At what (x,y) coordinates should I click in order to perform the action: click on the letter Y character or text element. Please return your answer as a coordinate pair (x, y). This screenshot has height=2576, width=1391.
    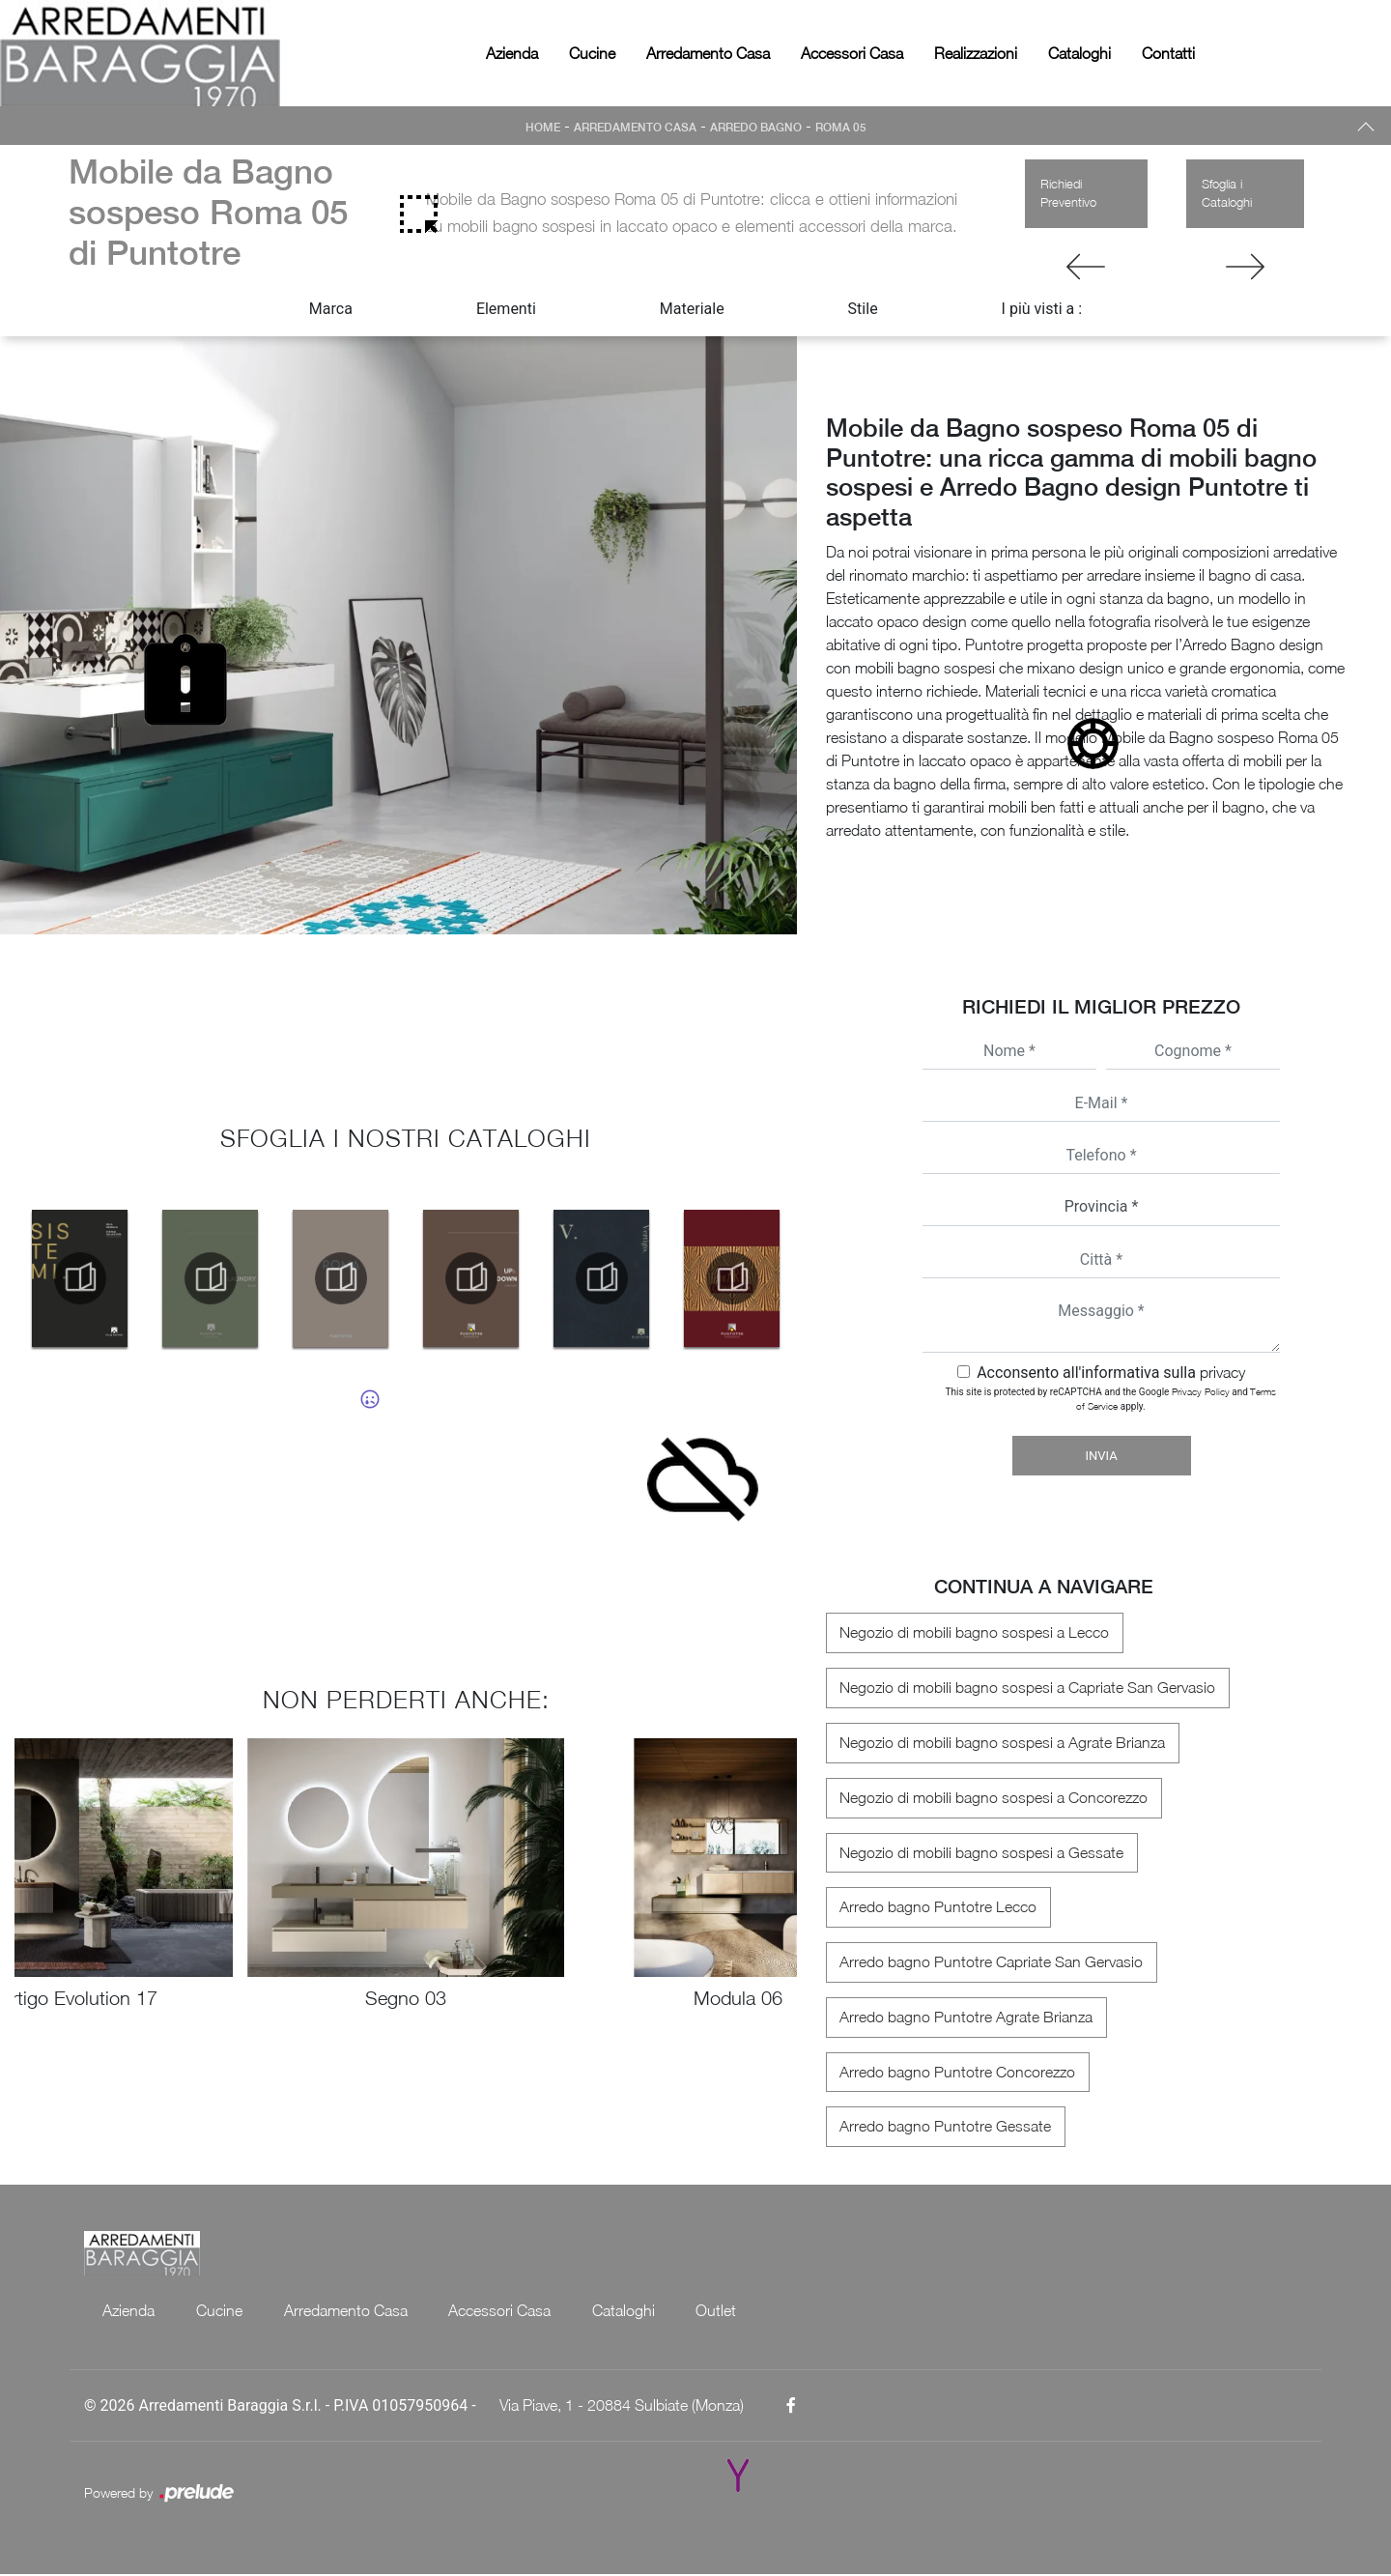
    Looking at the image, I should click on (738, 2476).